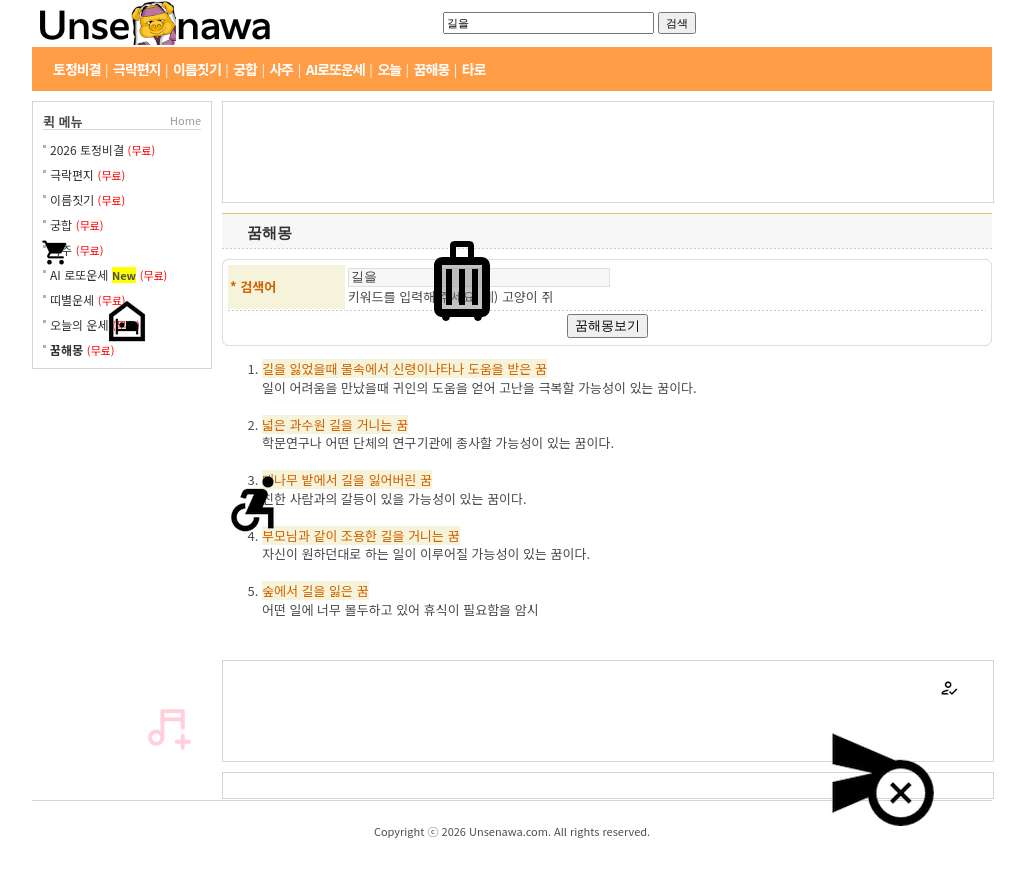  Describe the element at coordinates (949, 688) in the screenshot. I see `indicates a verified or registered user` at that location.